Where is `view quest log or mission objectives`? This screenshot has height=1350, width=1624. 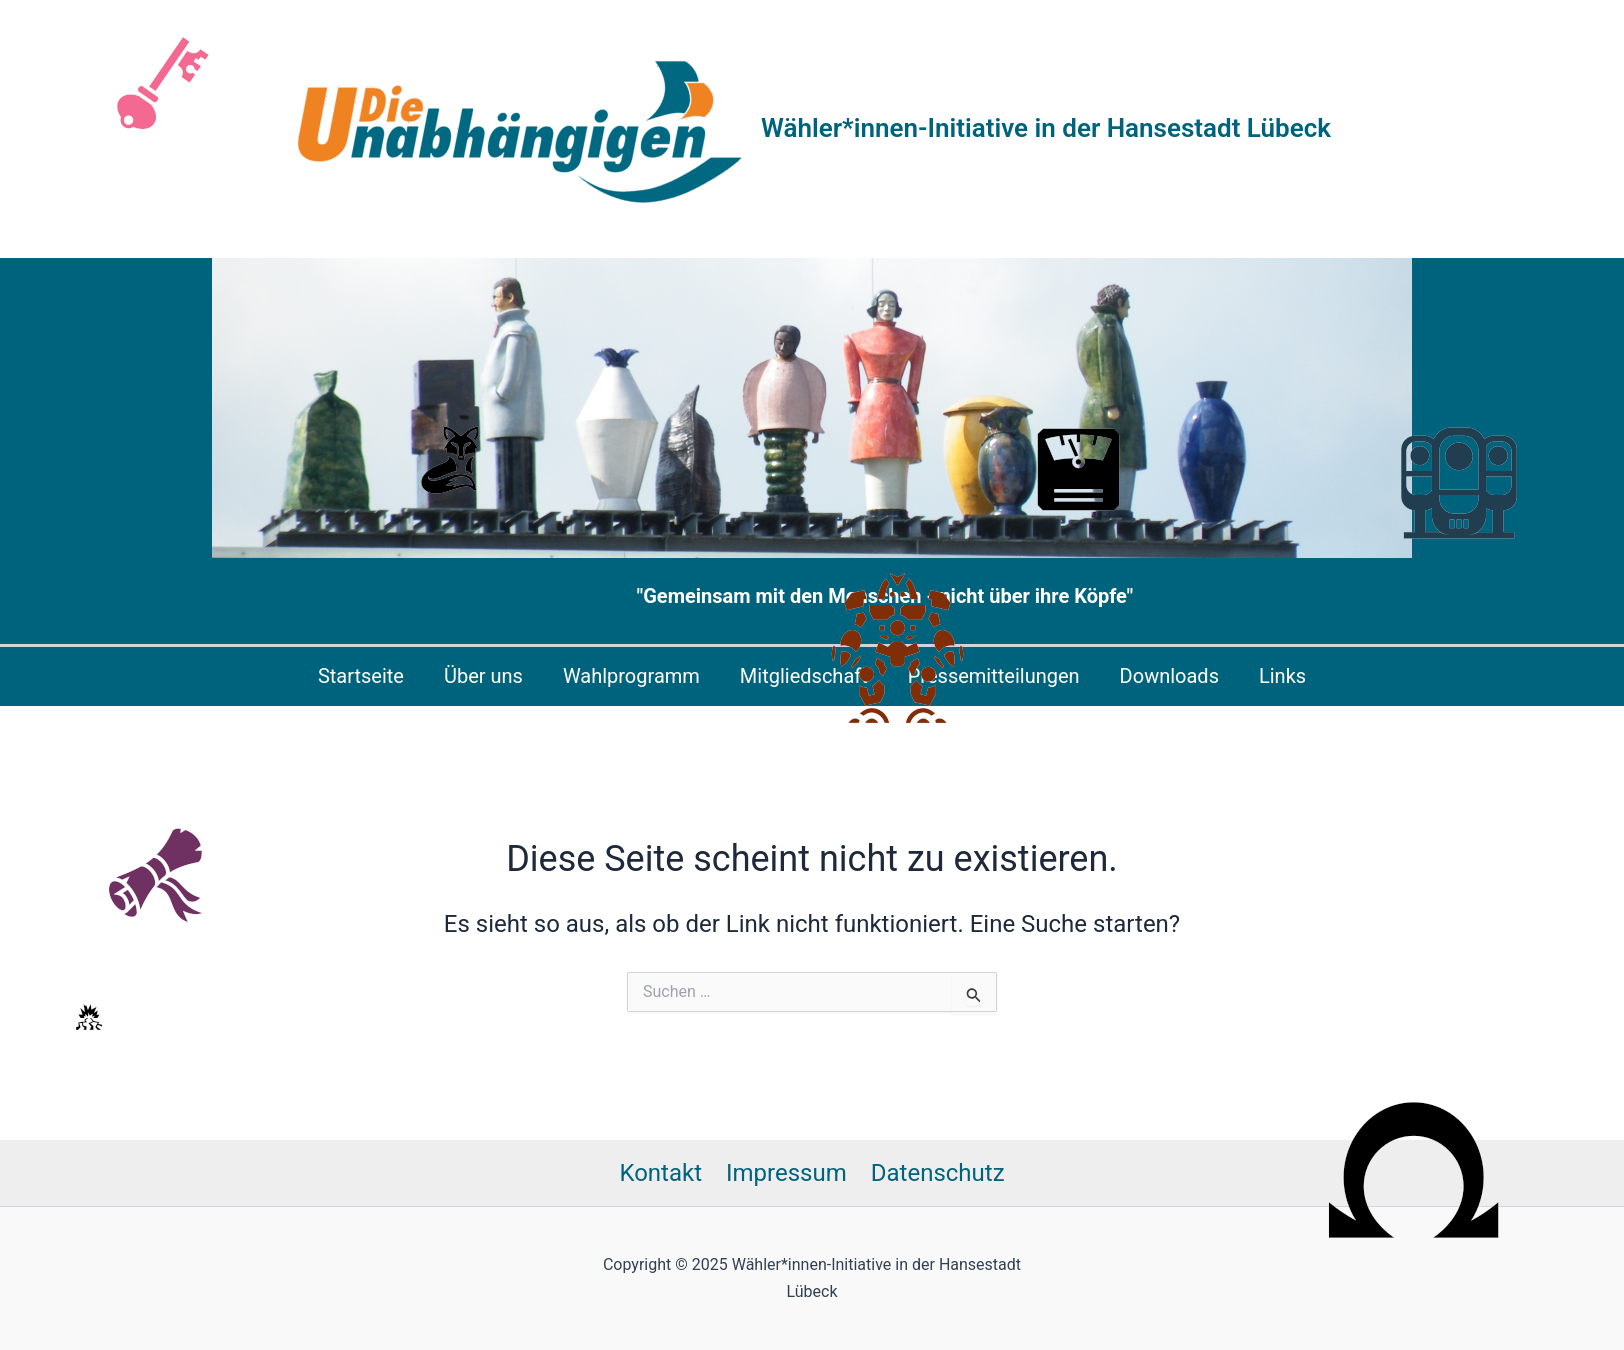
view quest log or mission objectives is located at coordinates (155, 875).